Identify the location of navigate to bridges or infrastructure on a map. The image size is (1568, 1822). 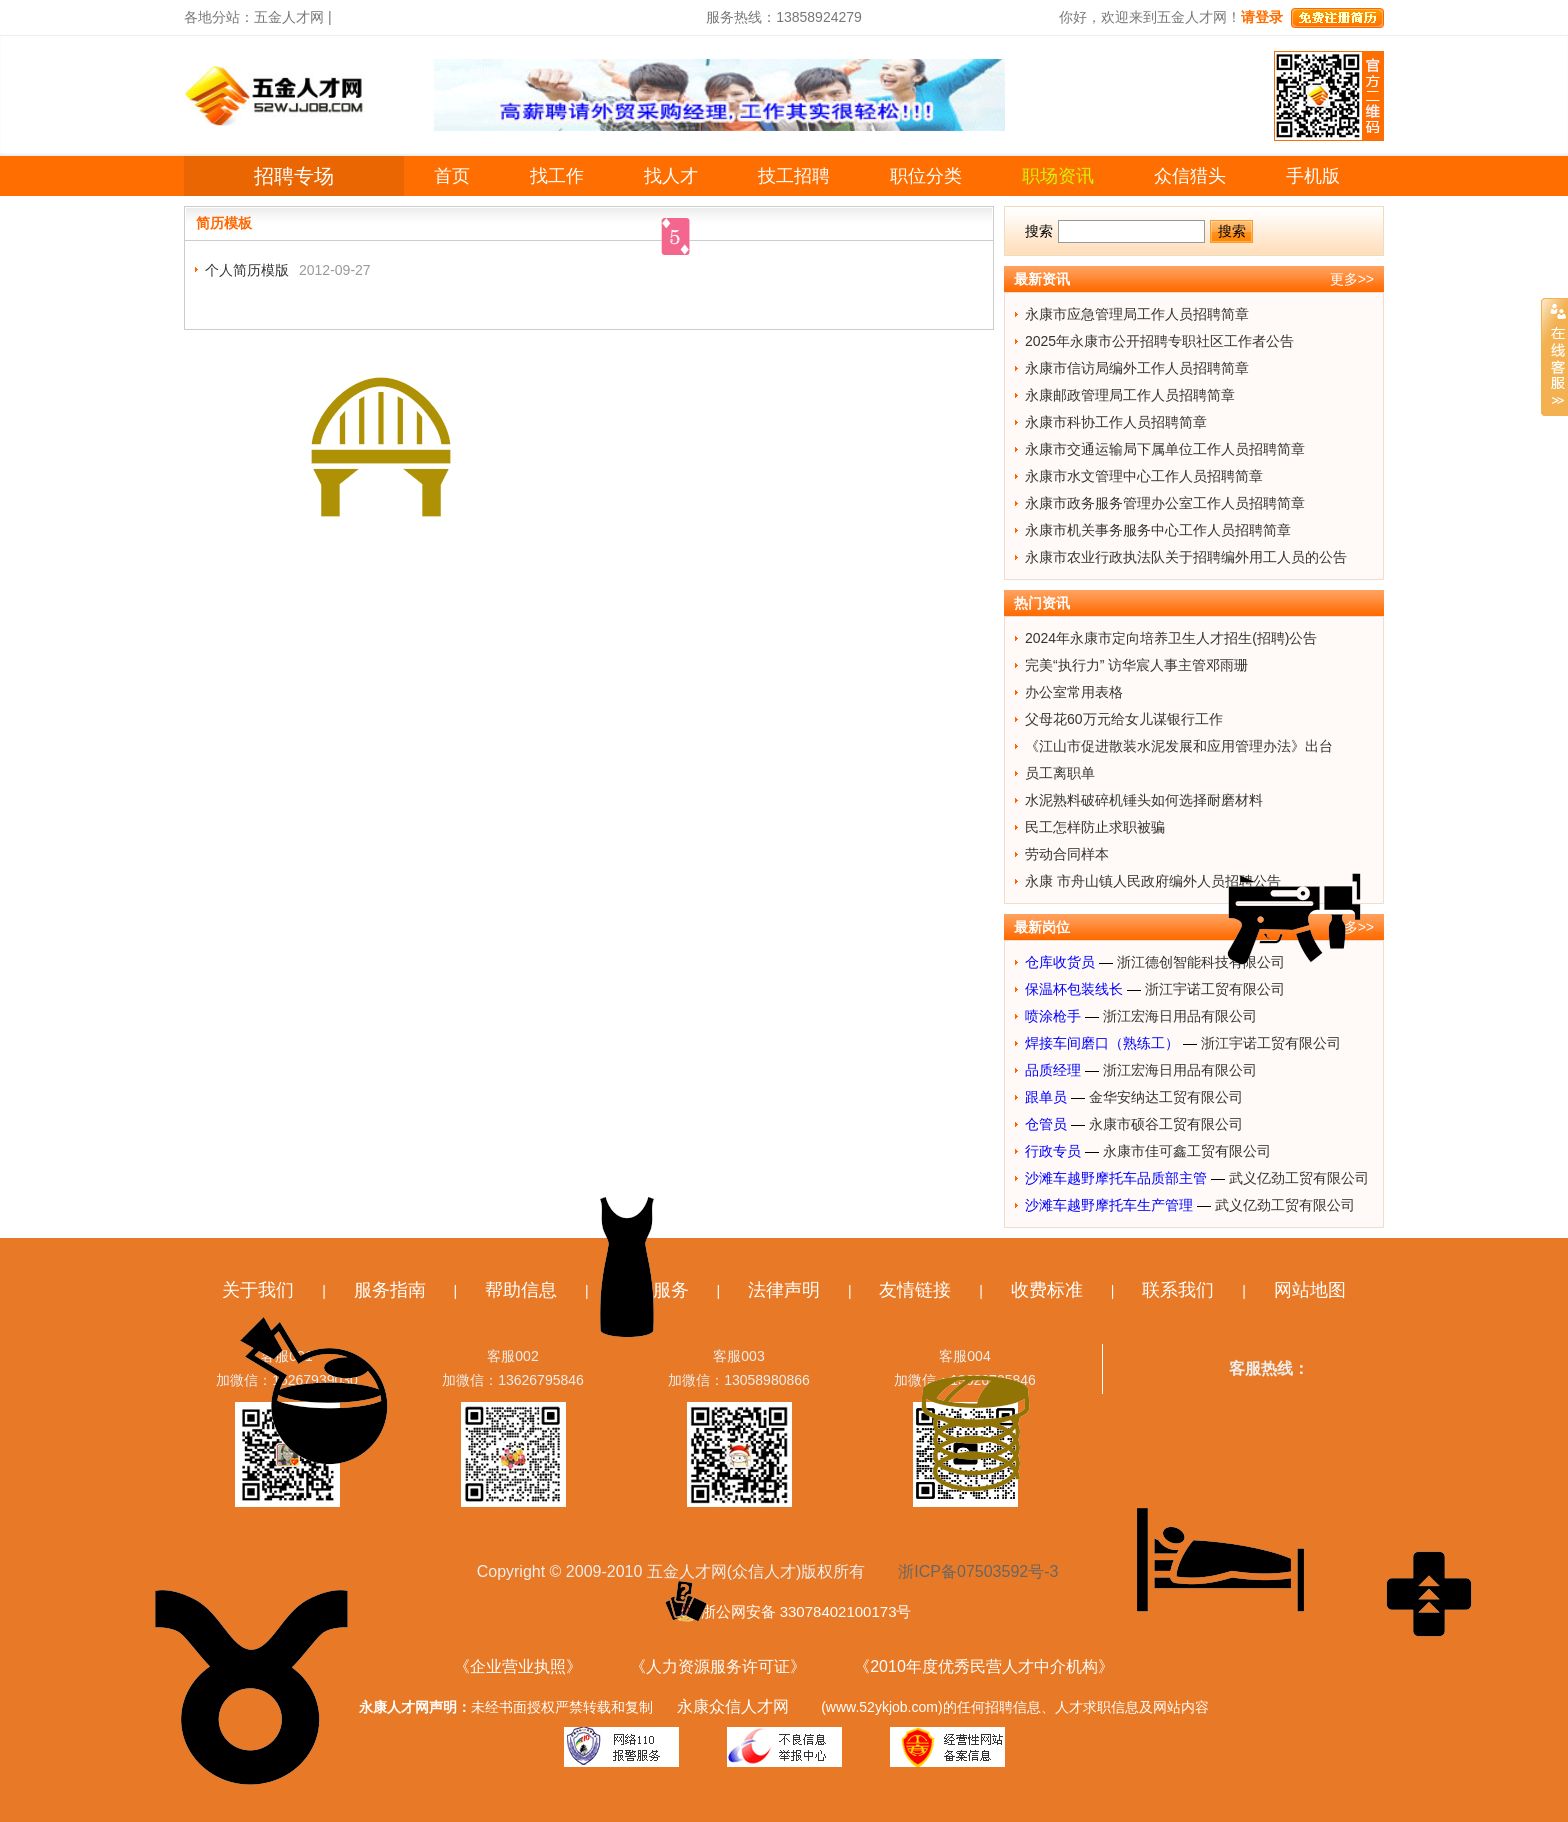
(381, 447).